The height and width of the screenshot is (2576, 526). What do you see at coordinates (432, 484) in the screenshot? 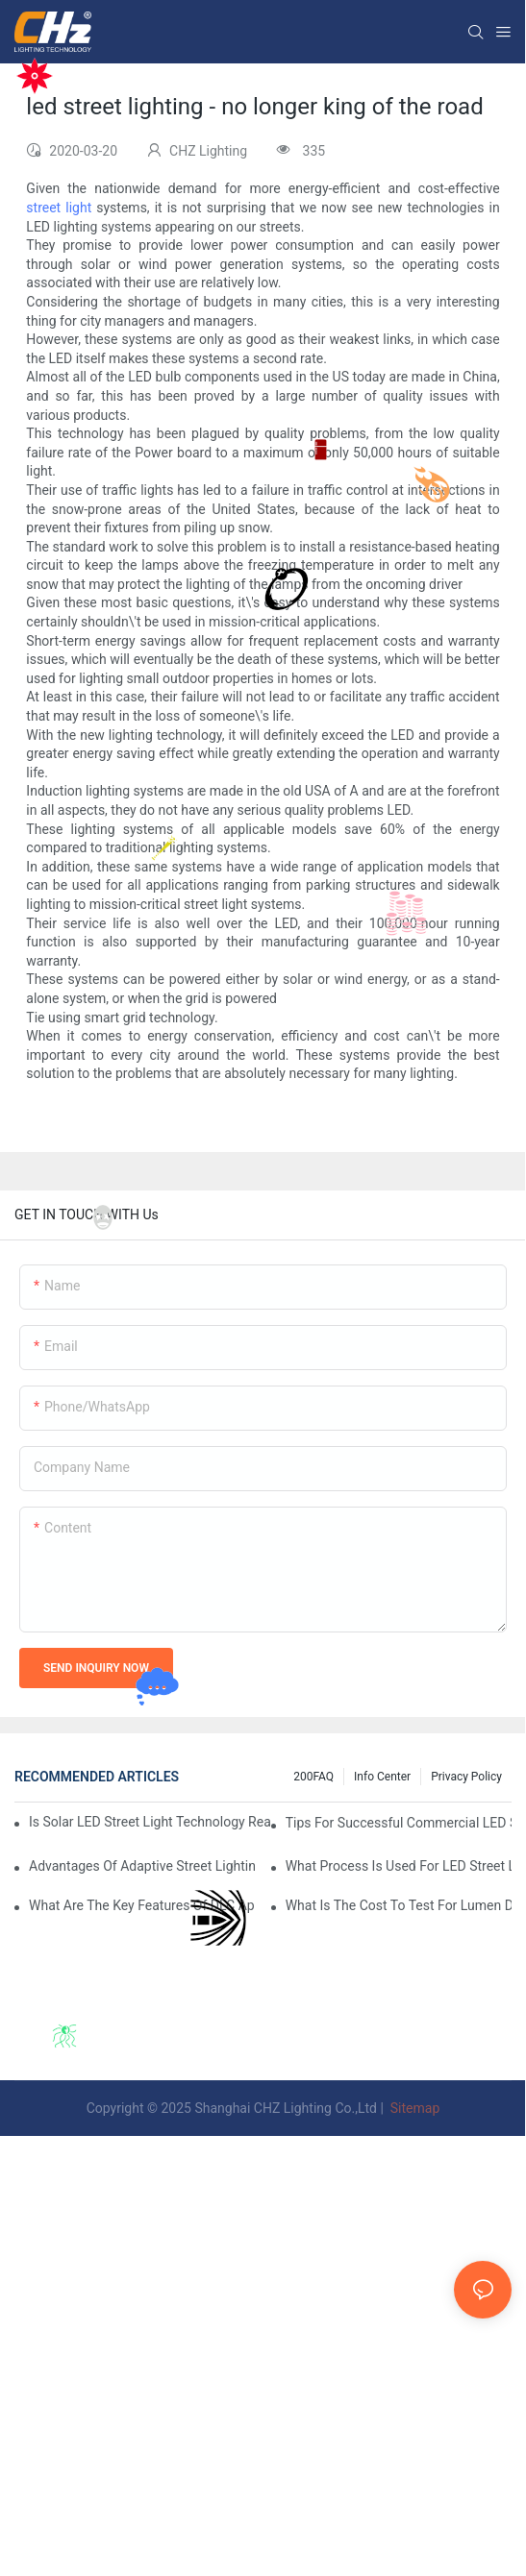
I see `indicates a hot streak or trending content` at bounding box center [432, 484].